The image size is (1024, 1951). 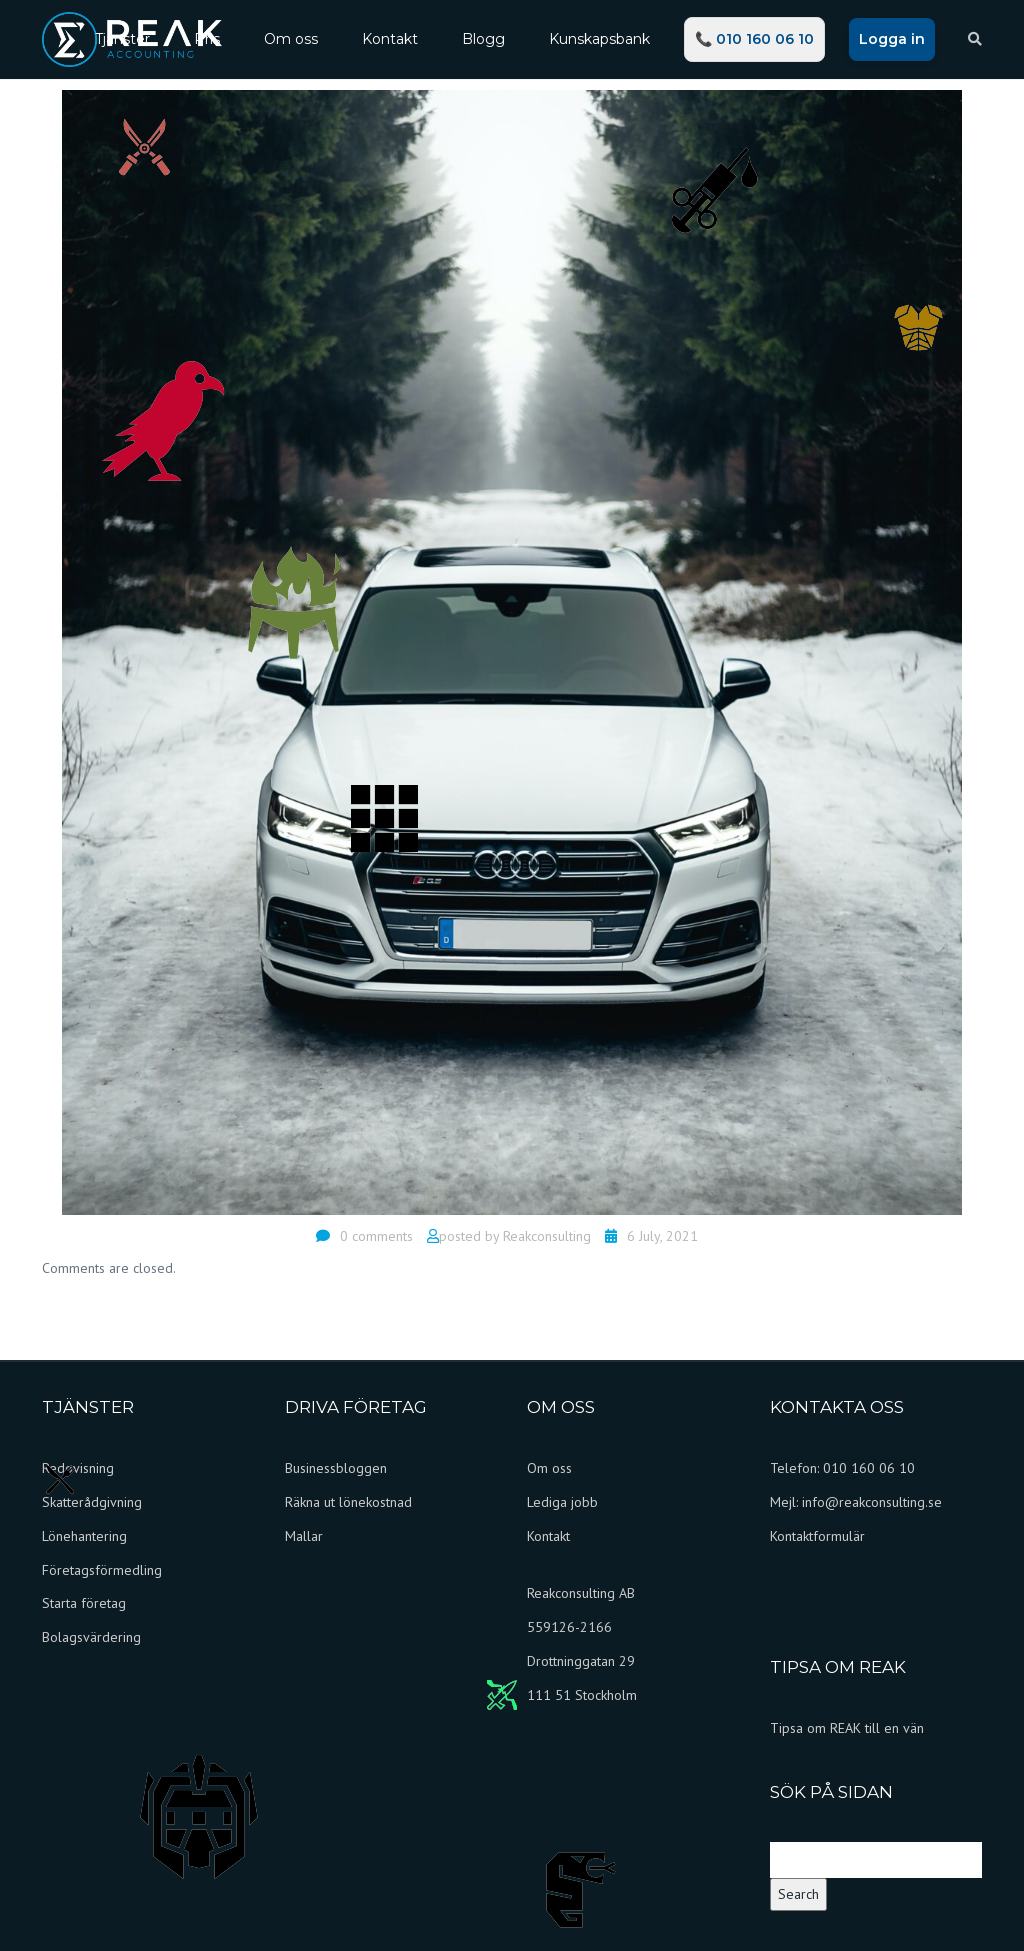 I want to click on select mech or robot character class, so click(x=199, y=1817).